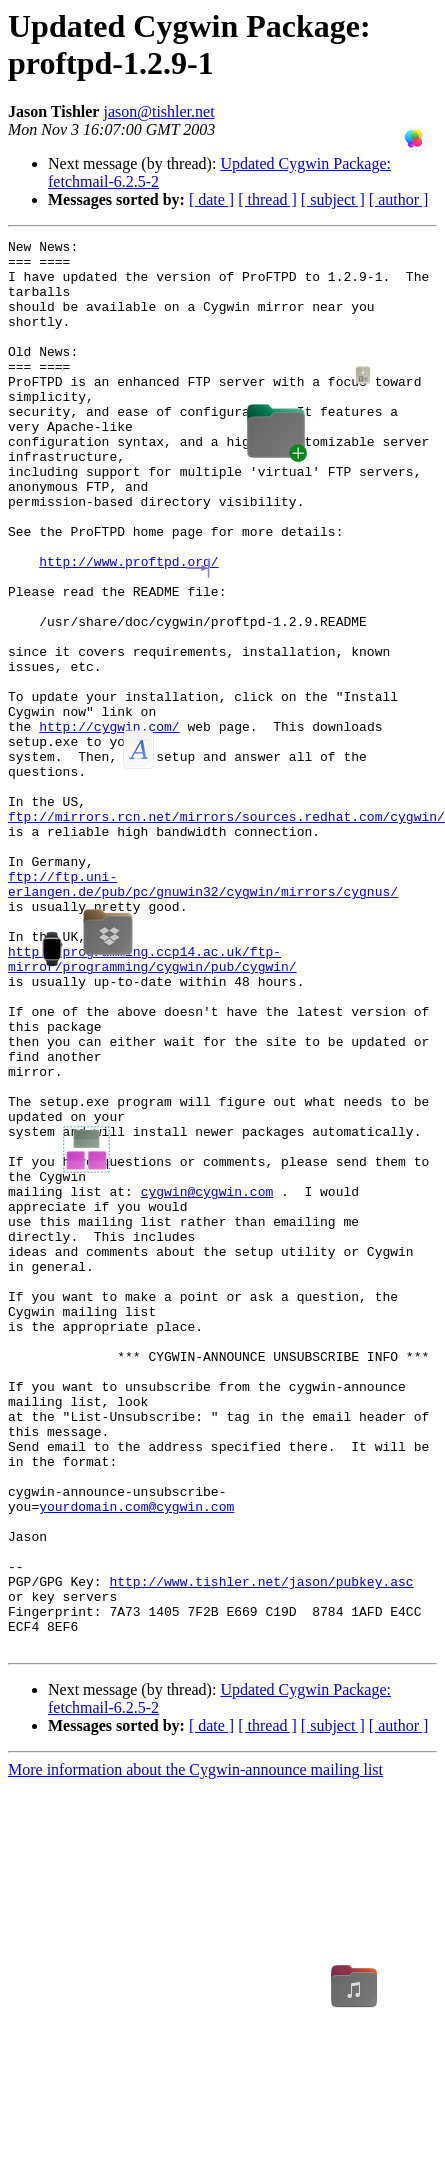 This screenshot has width=445, height=2177. I want to click on open your music folder, so click(354, 1986).